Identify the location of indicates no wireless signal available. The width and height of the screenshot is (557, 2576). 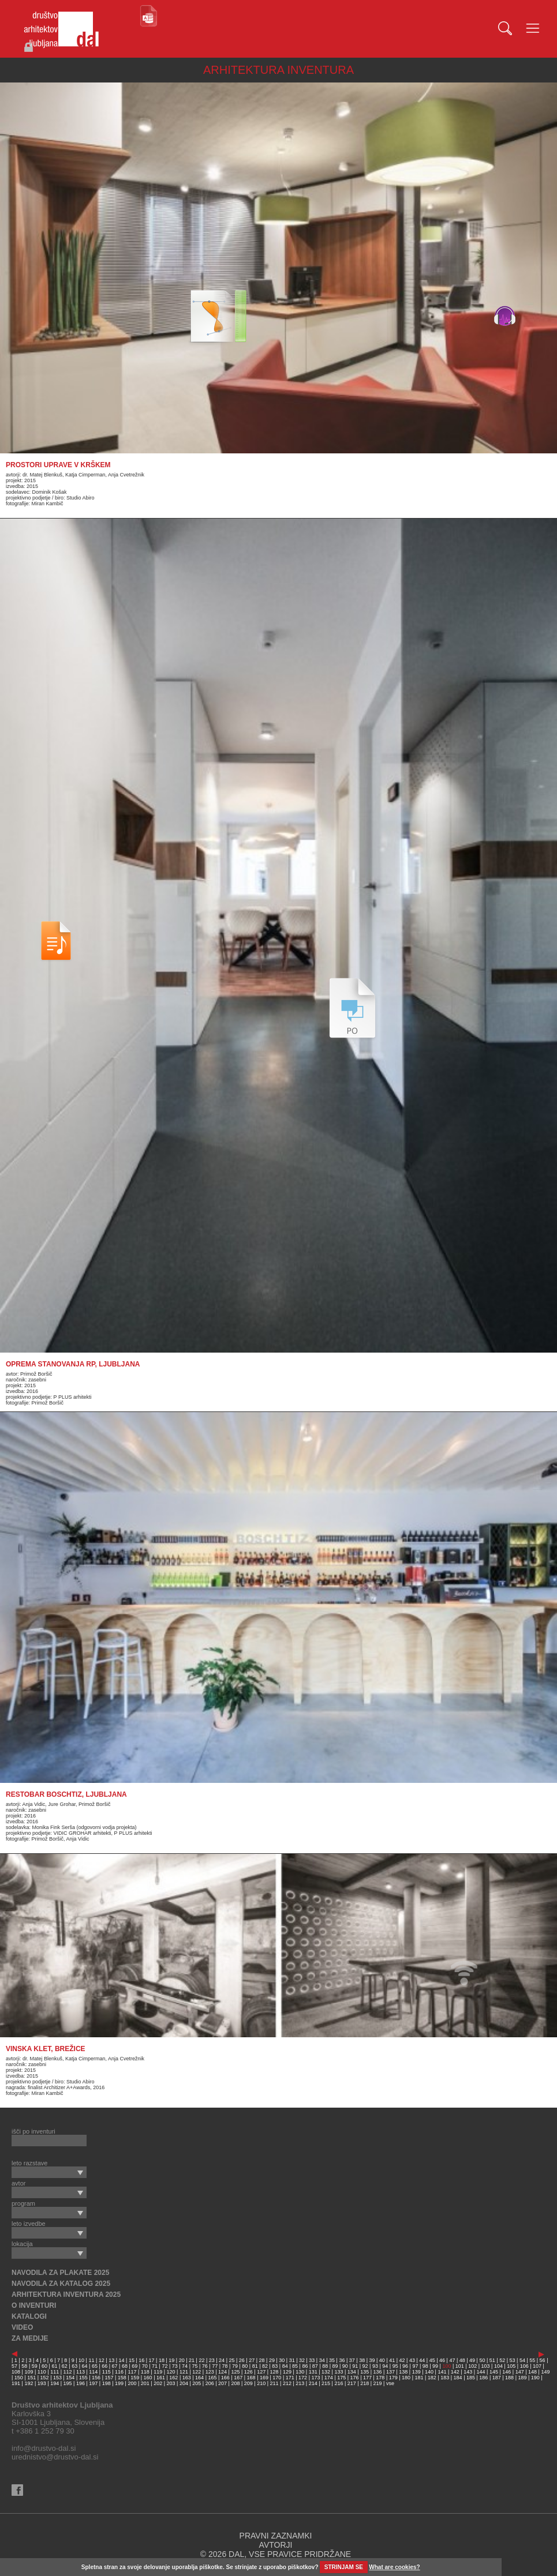
(464, 1972).